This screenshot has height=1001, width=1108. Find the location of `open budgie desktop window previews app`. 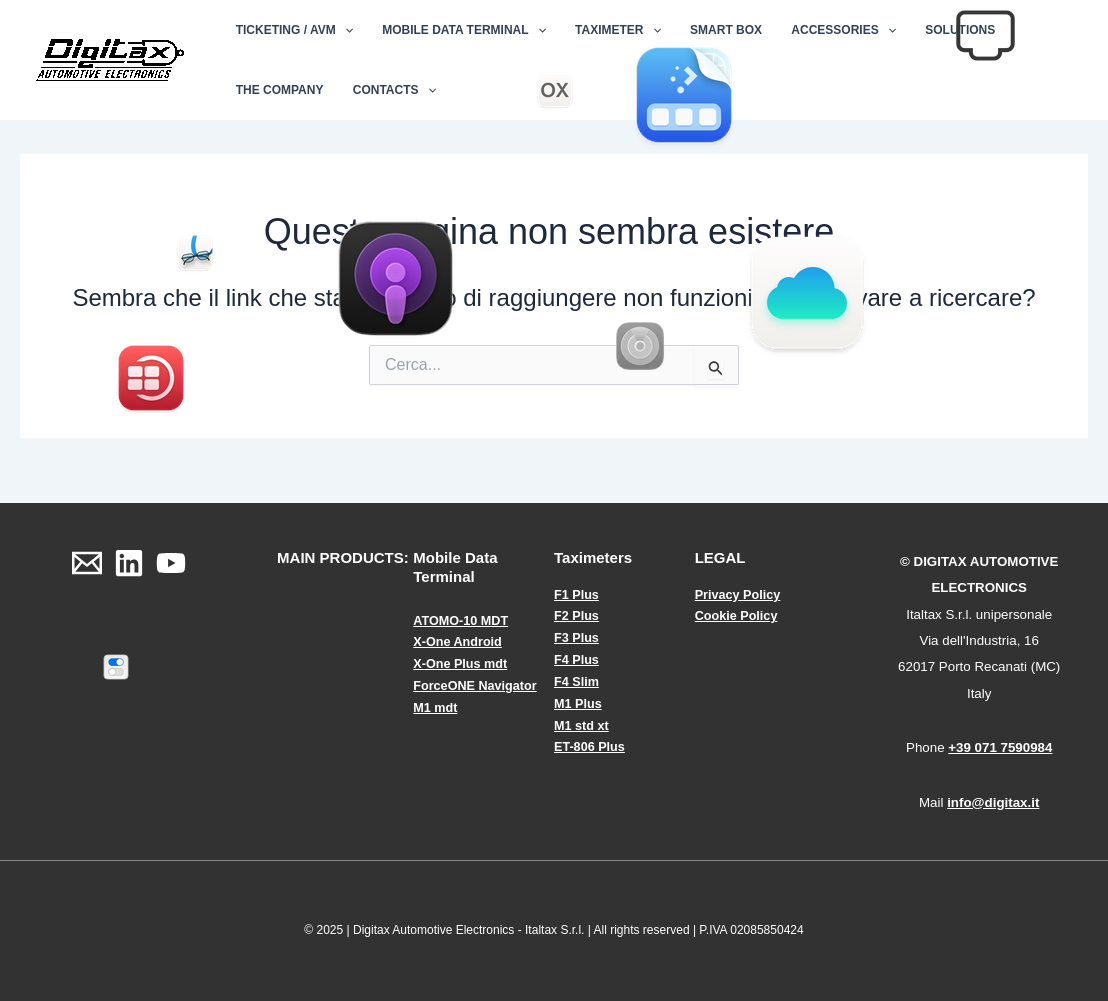

open budgie desktop window previews app is located at coordinates (151, 378).